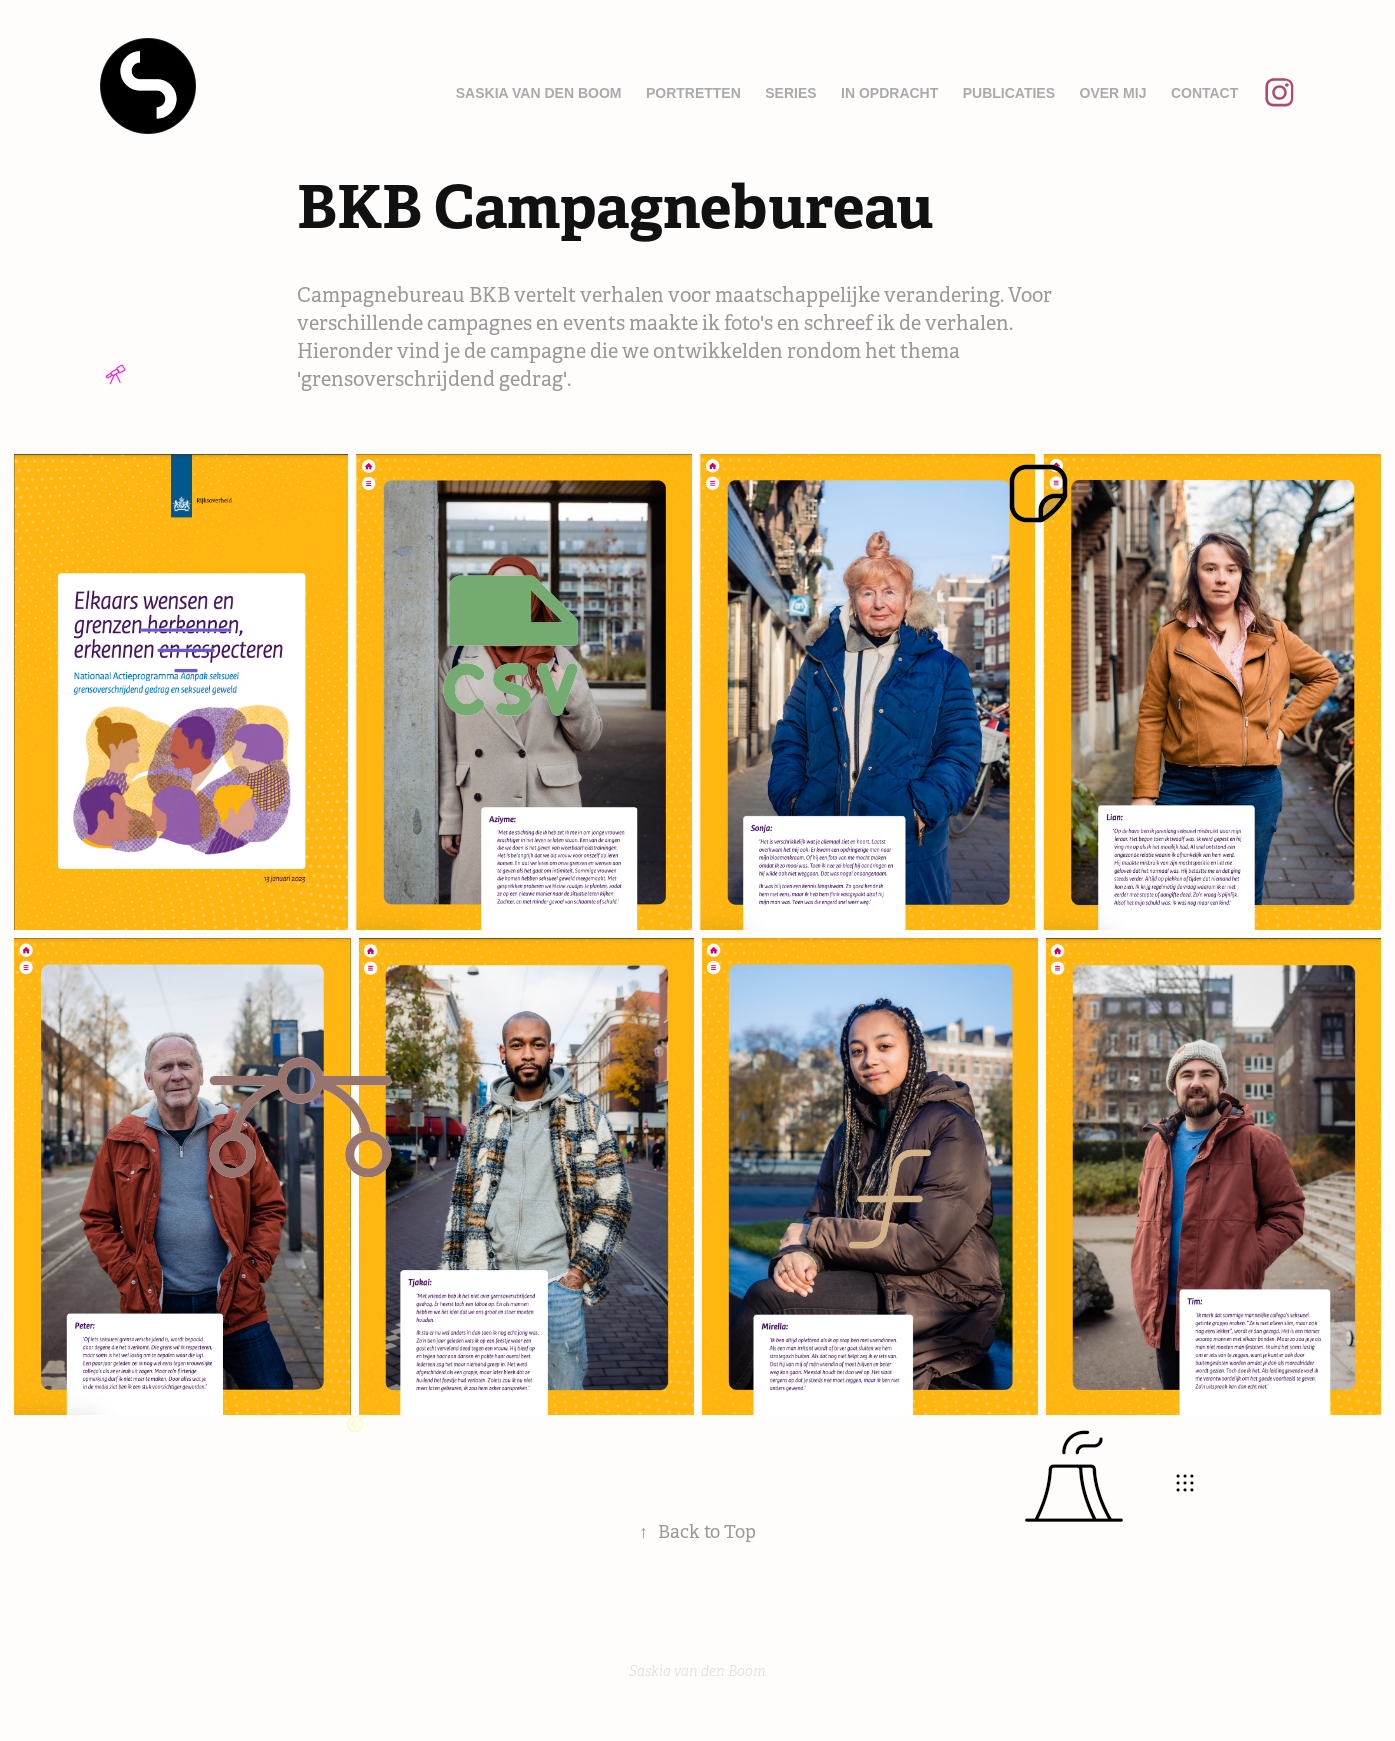  What do you see at coordinates (1038, 493) in the screenshot?
I see `add a sticker to your message` at bounding box center [1038, 493].